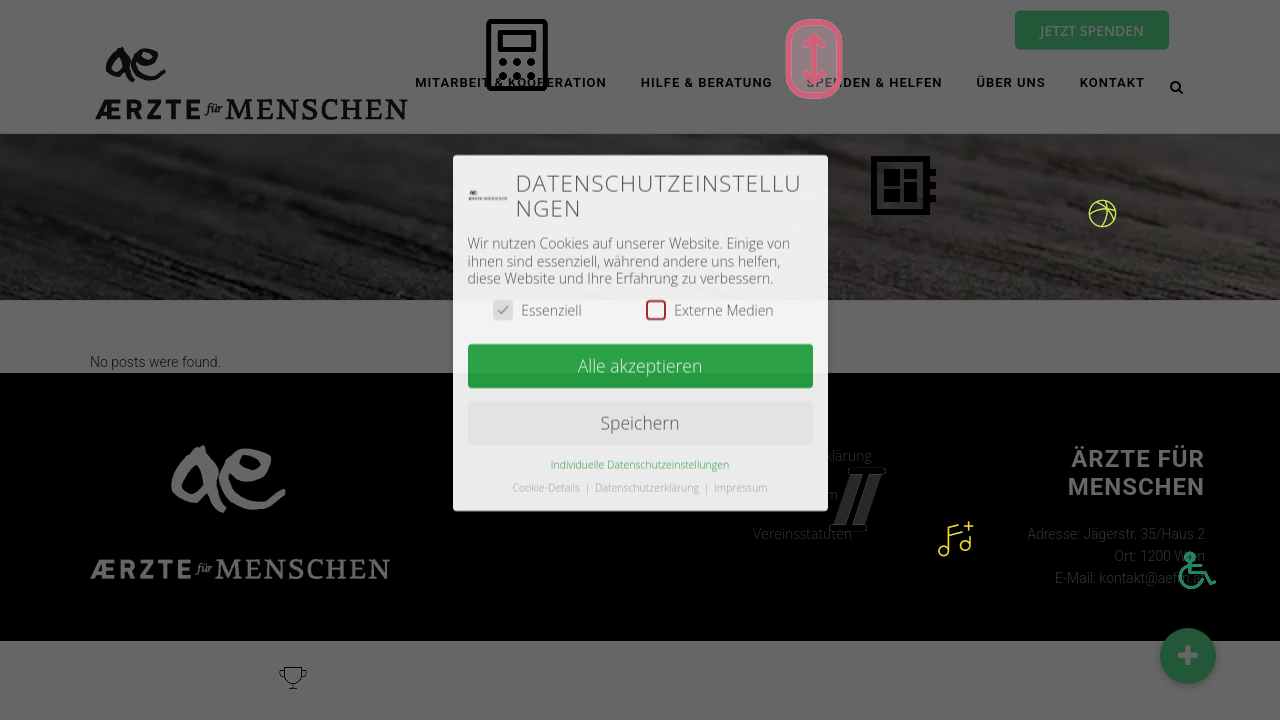 The image size is (1280, 720). What do you see at coordinates (1194, 571) in the screenshot?
I see `indicates wheelchair accessibility available` at bounding box center [1194, 571].